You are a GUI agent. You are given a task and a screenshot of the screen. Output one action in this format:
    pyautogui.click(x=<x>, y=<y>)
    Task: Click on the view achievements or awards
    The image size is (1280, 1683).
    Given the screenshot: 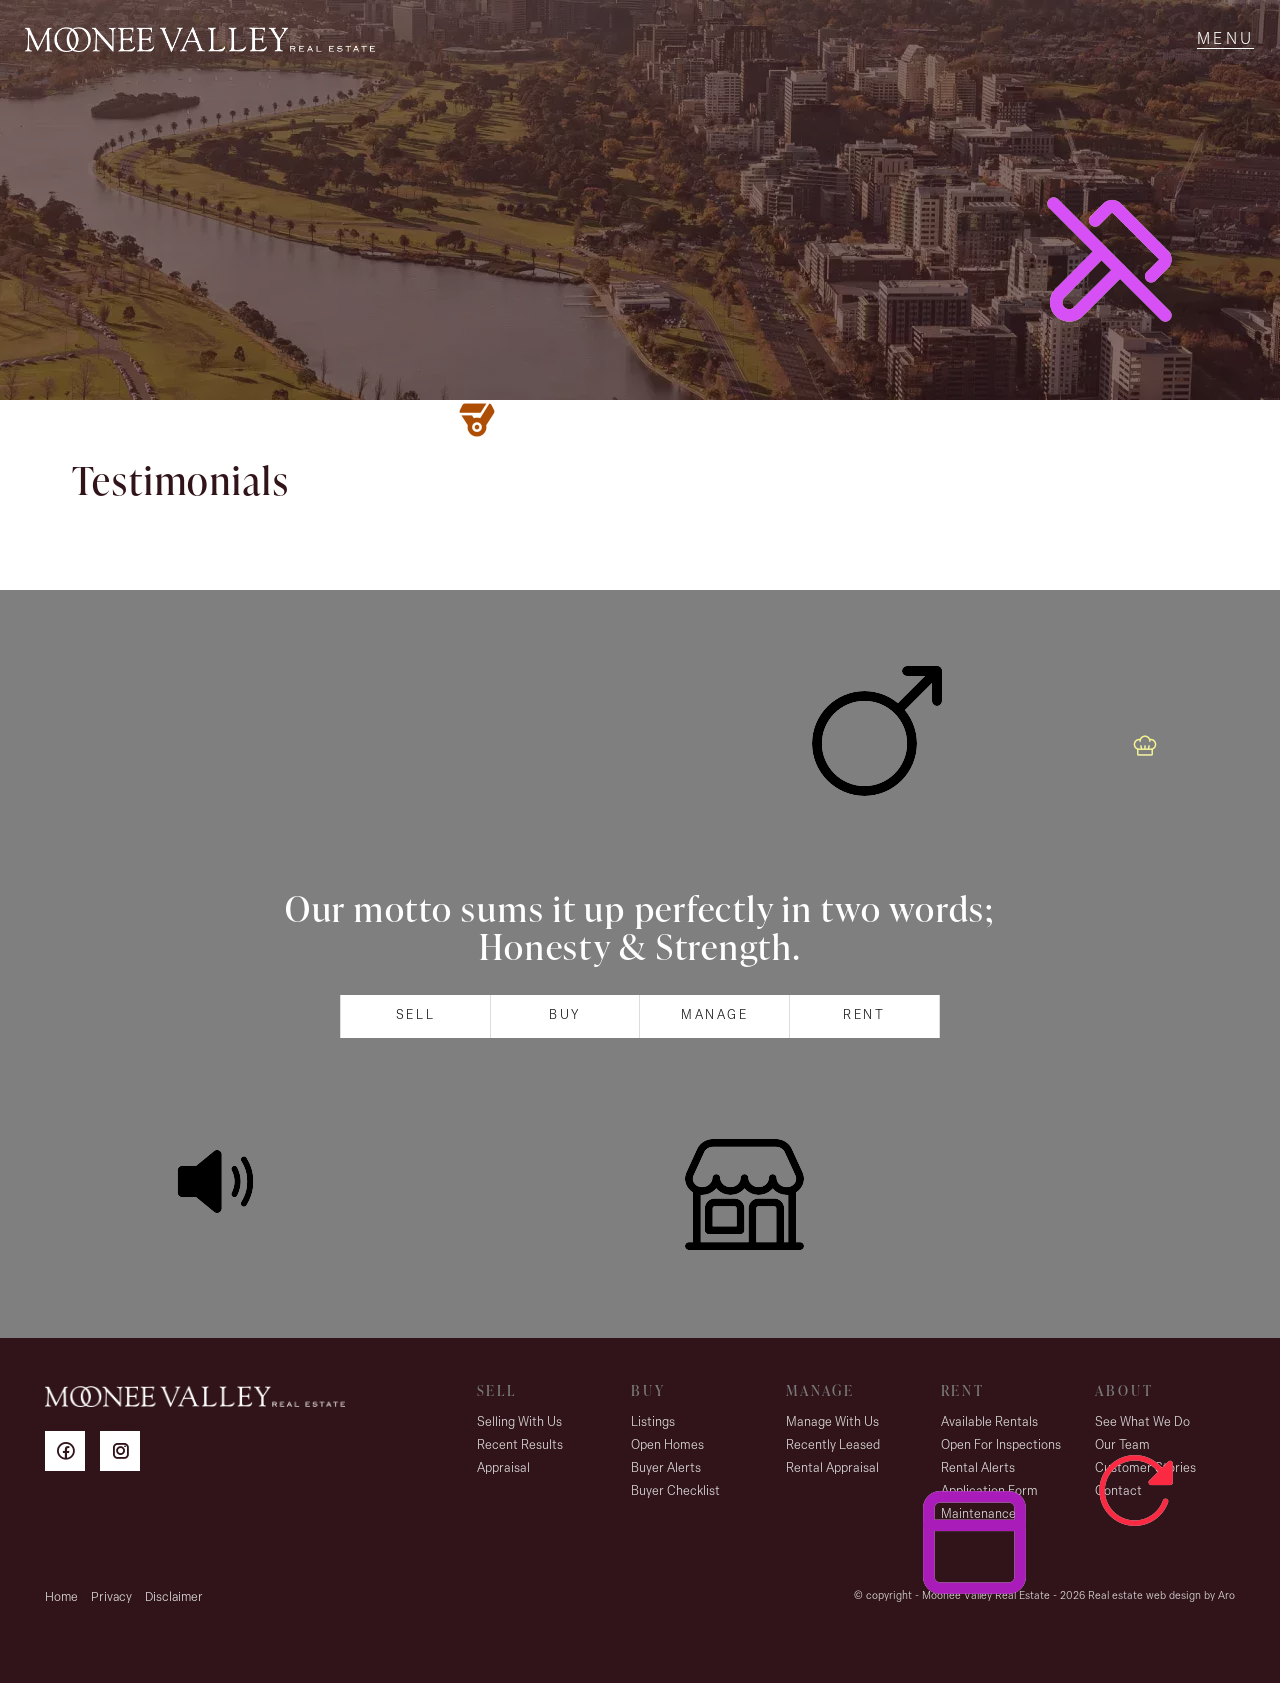 What is the action you would take?
    pyautogui.click(x=477, y=420)
    